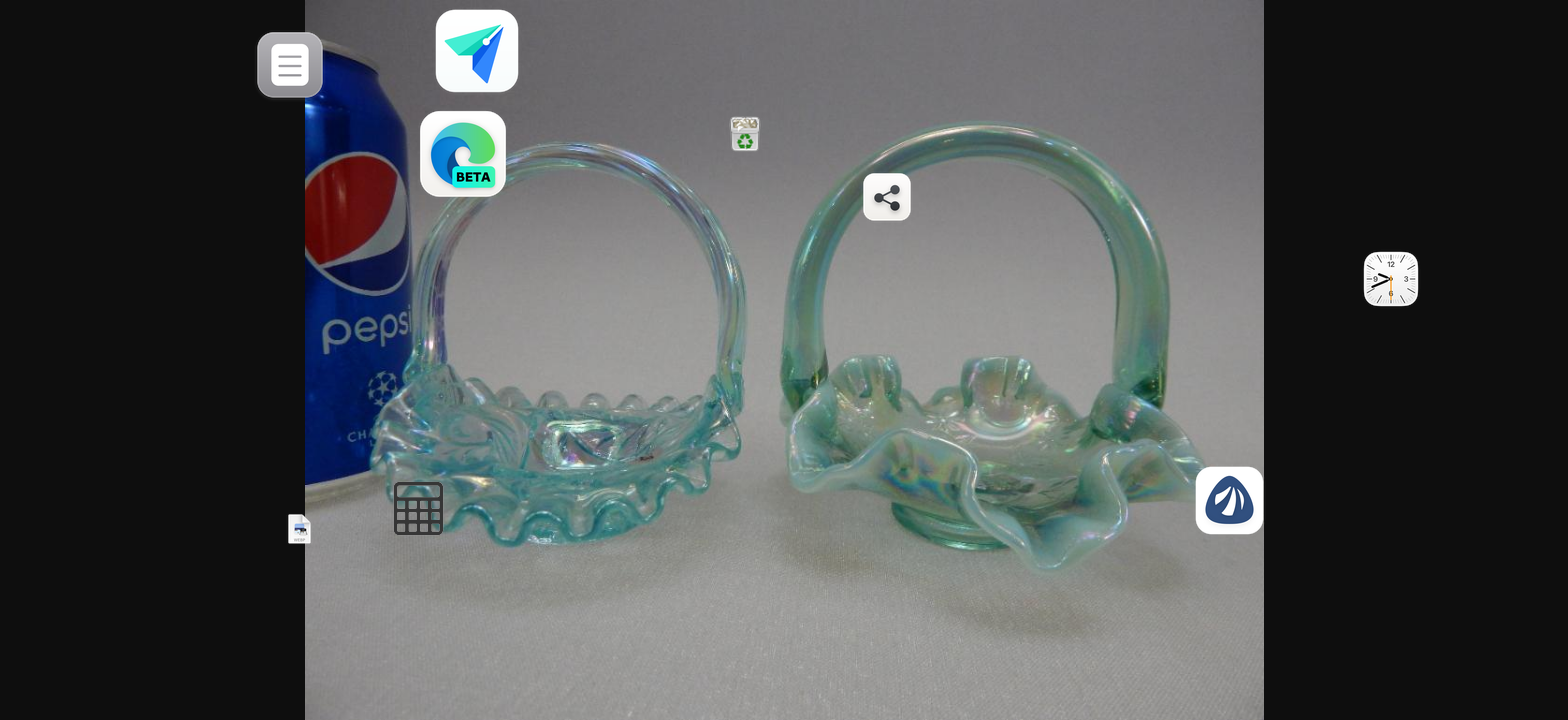 This screenshot has width=1568, height=720. What do you see at coordinates (477, 51) in the screenshot?
I see `open feishu messaging app` at bounding box center [477, 51].